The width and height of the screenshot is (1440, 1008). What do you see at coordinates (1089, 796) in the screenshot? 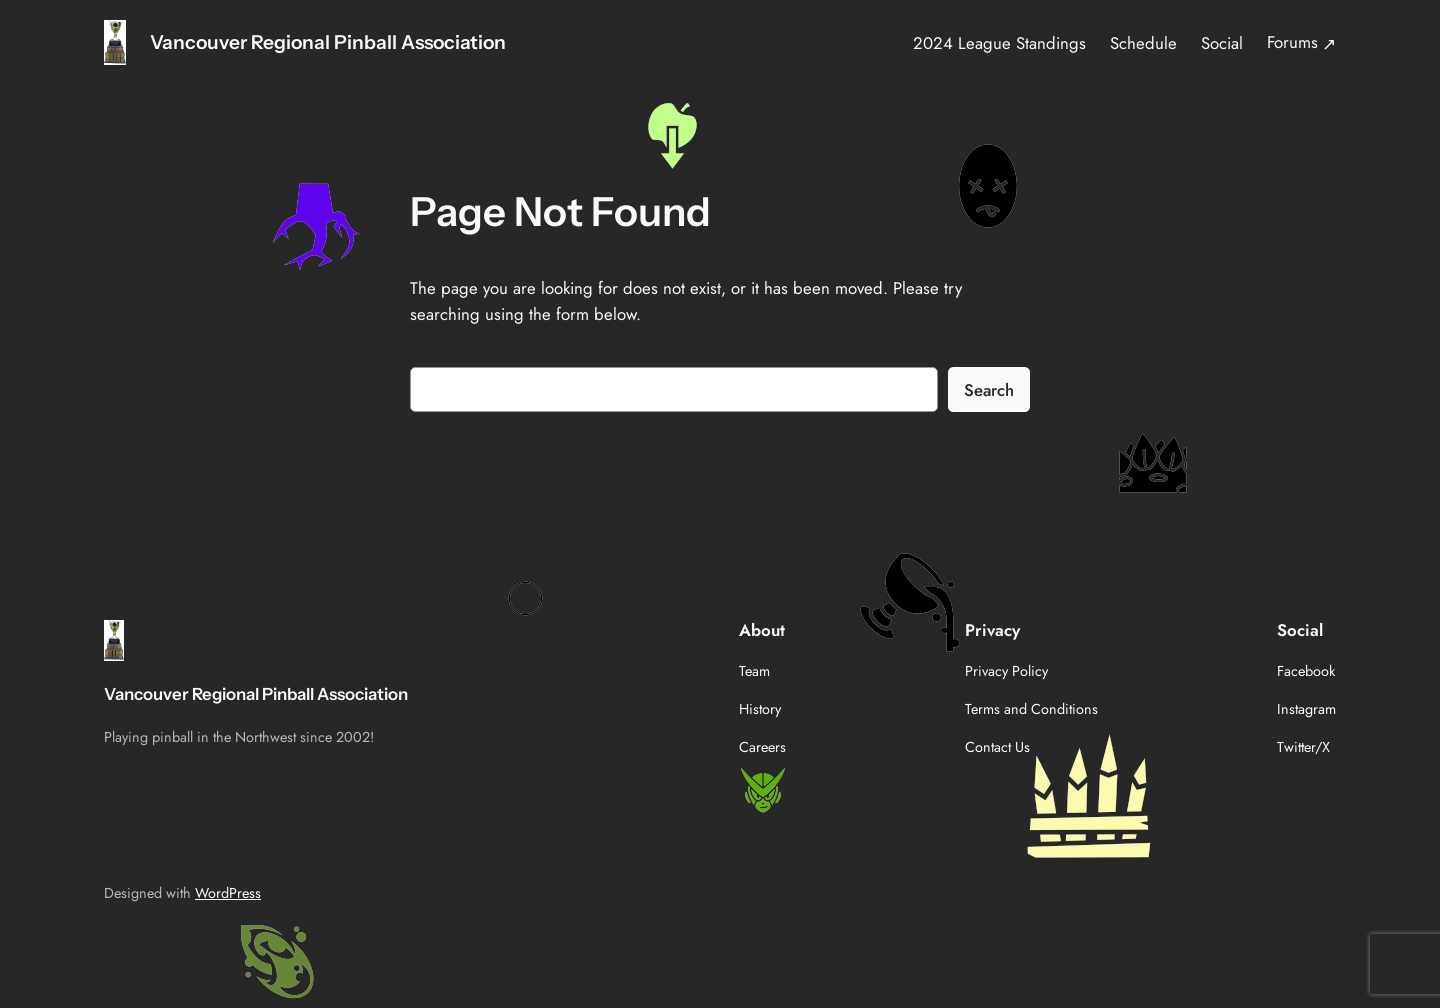
I see `place defensive barrier or fortification` at bounding box center [1089, 796].